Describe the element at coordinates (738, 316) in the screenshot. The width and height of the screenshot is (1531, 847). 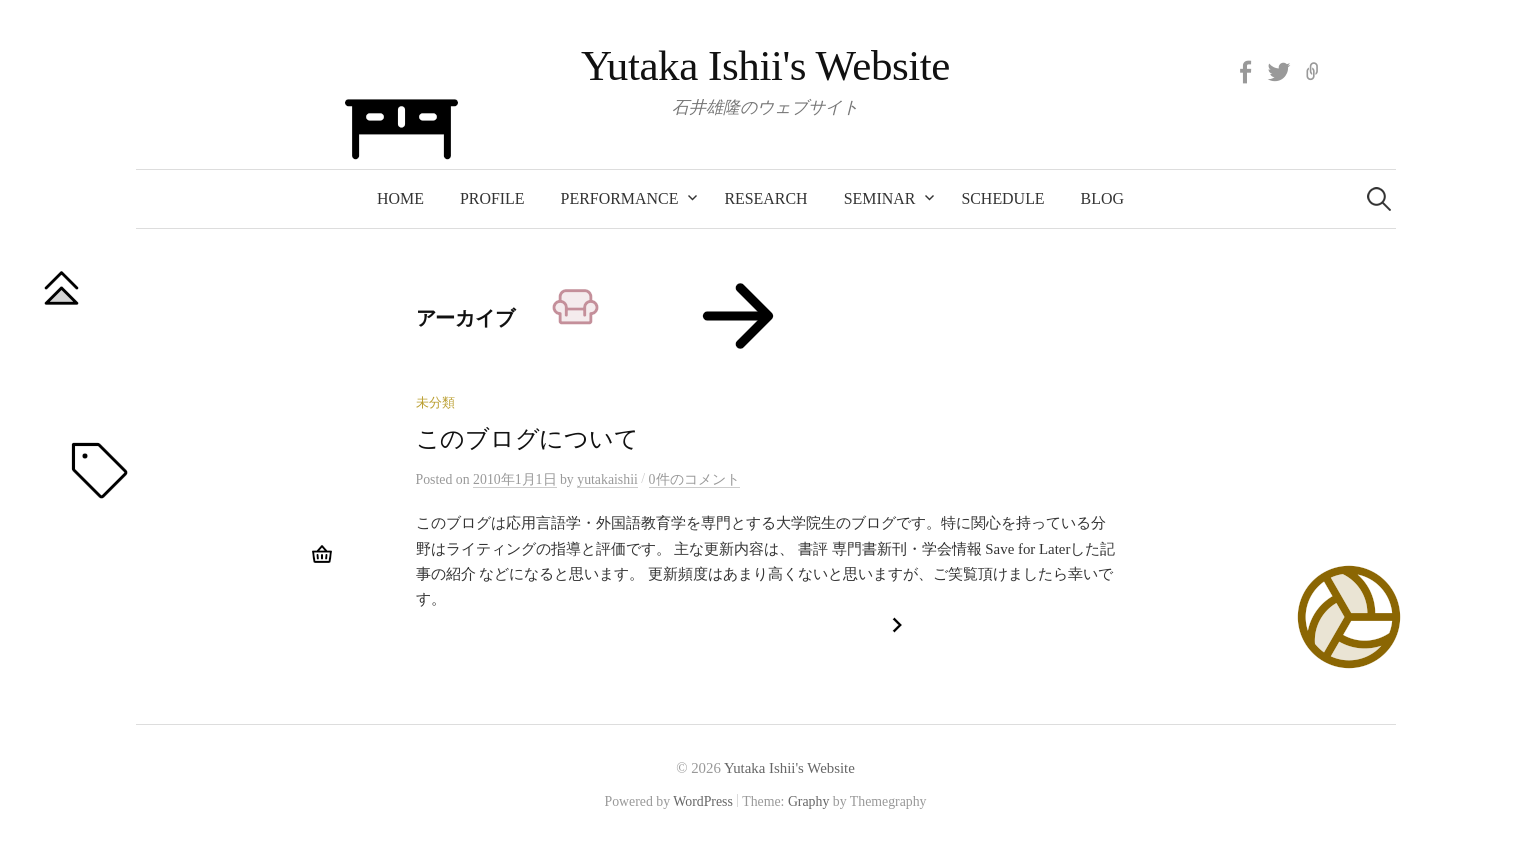
I see `navigate to the next item or screen` at that location.